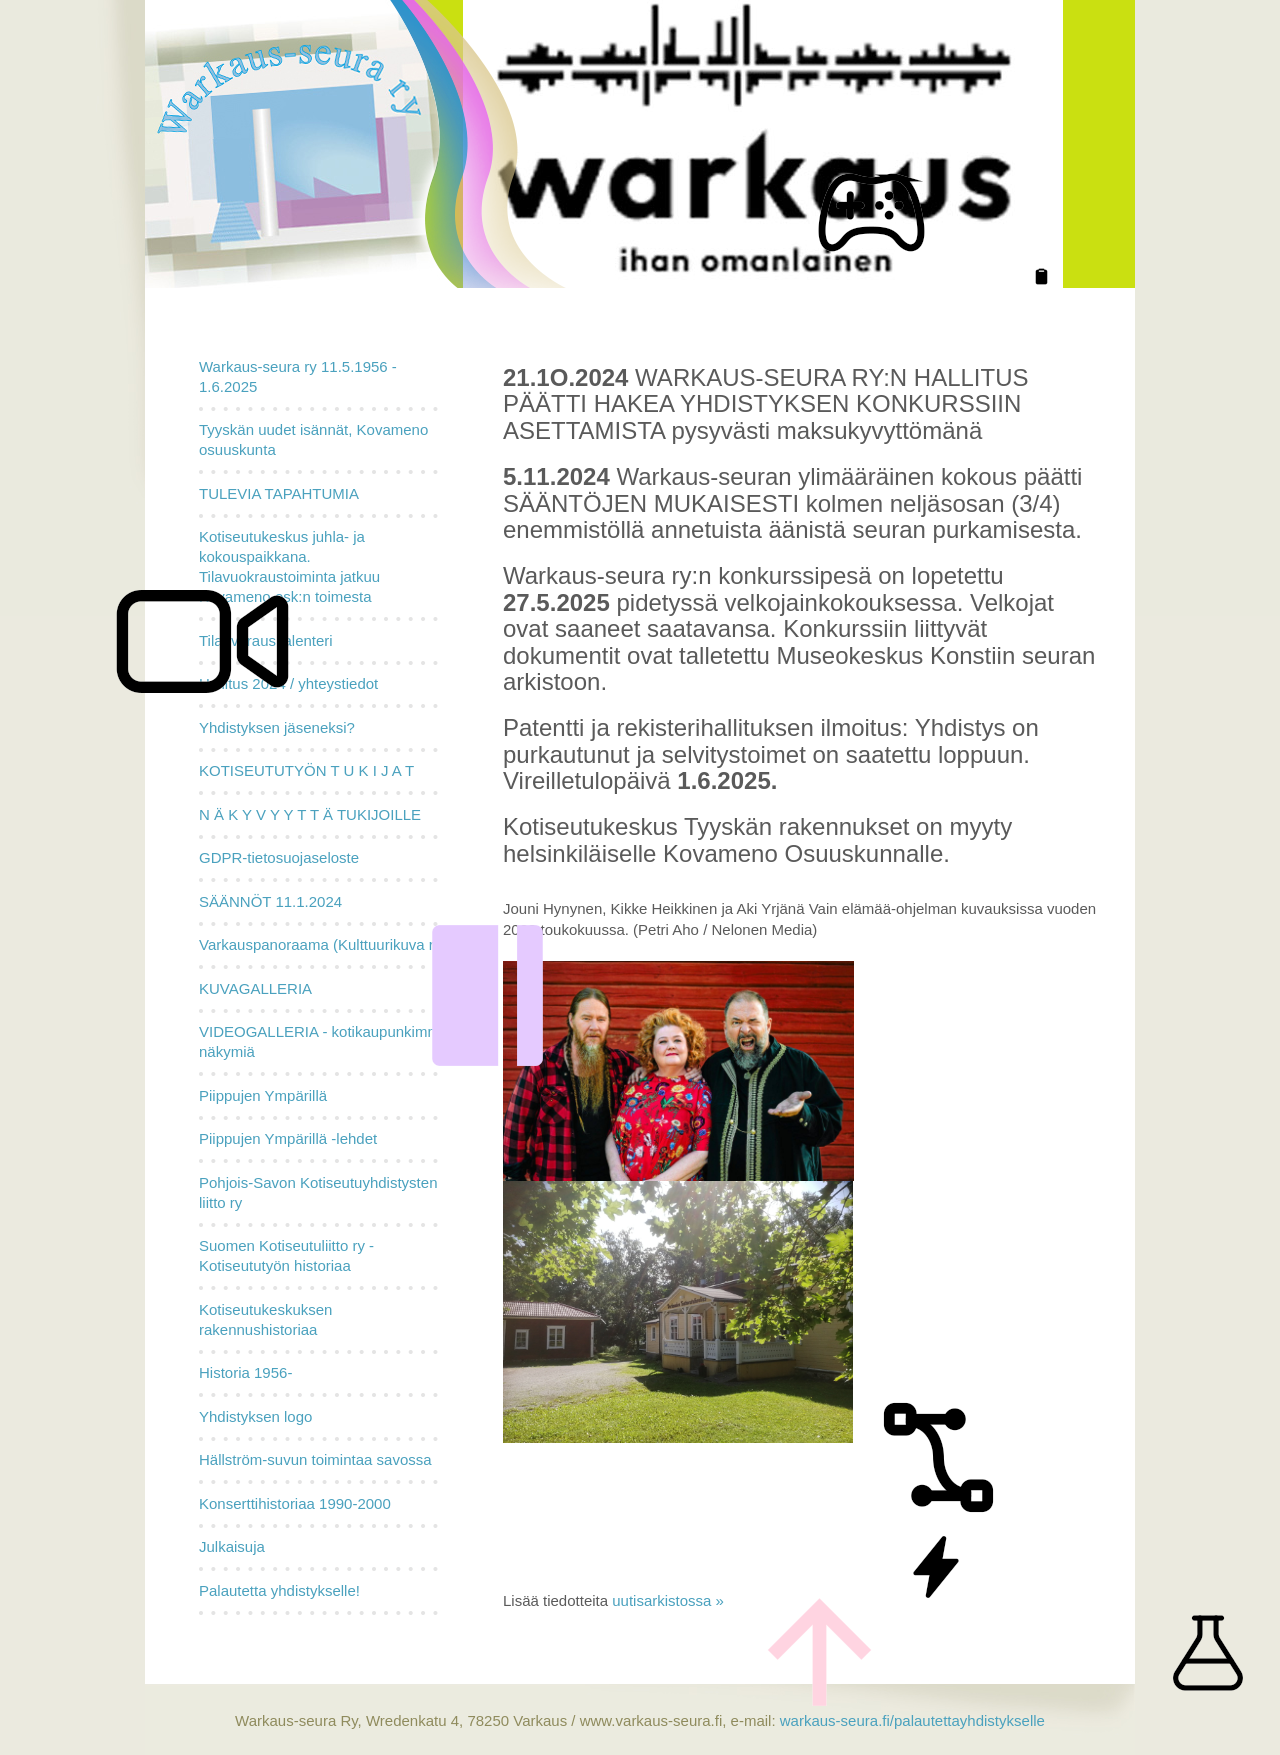  Describe the element at coordinates (487, 995) in the screenshot. I see `open your journal or diary` at that location.